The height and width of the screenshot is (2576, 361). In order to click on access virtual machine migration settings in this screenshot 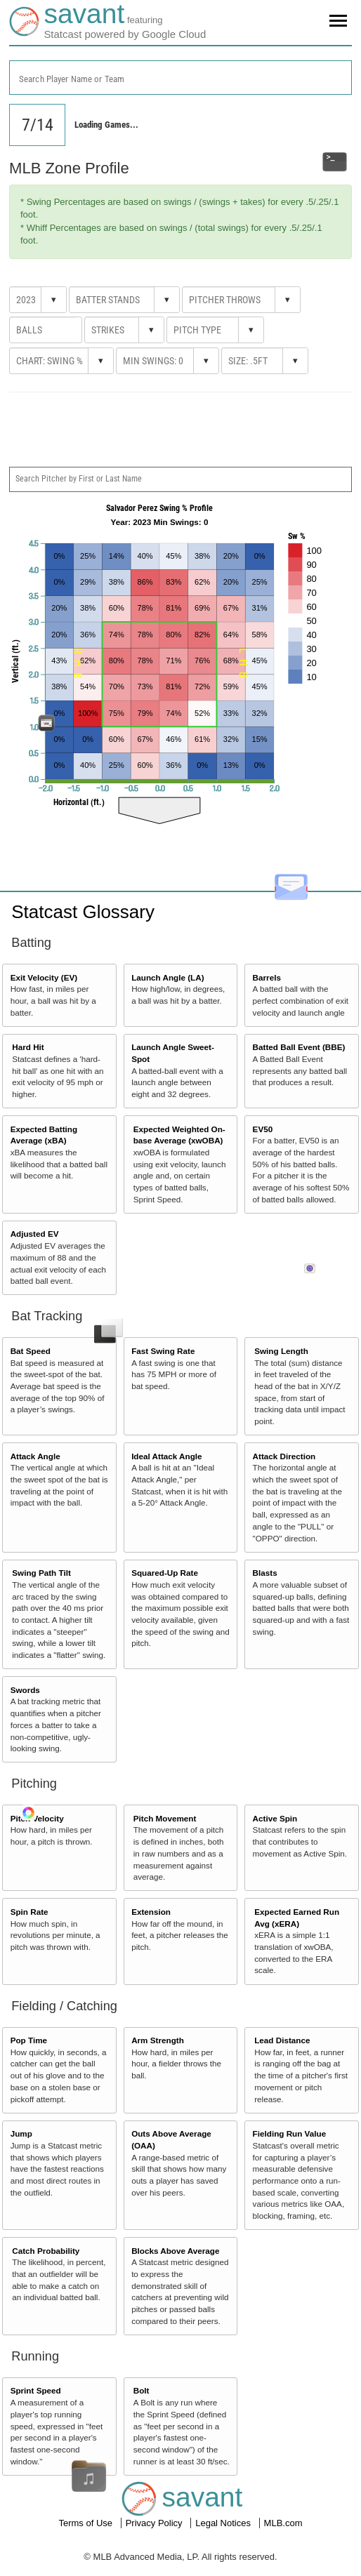, I will do `click(46, 723)`.